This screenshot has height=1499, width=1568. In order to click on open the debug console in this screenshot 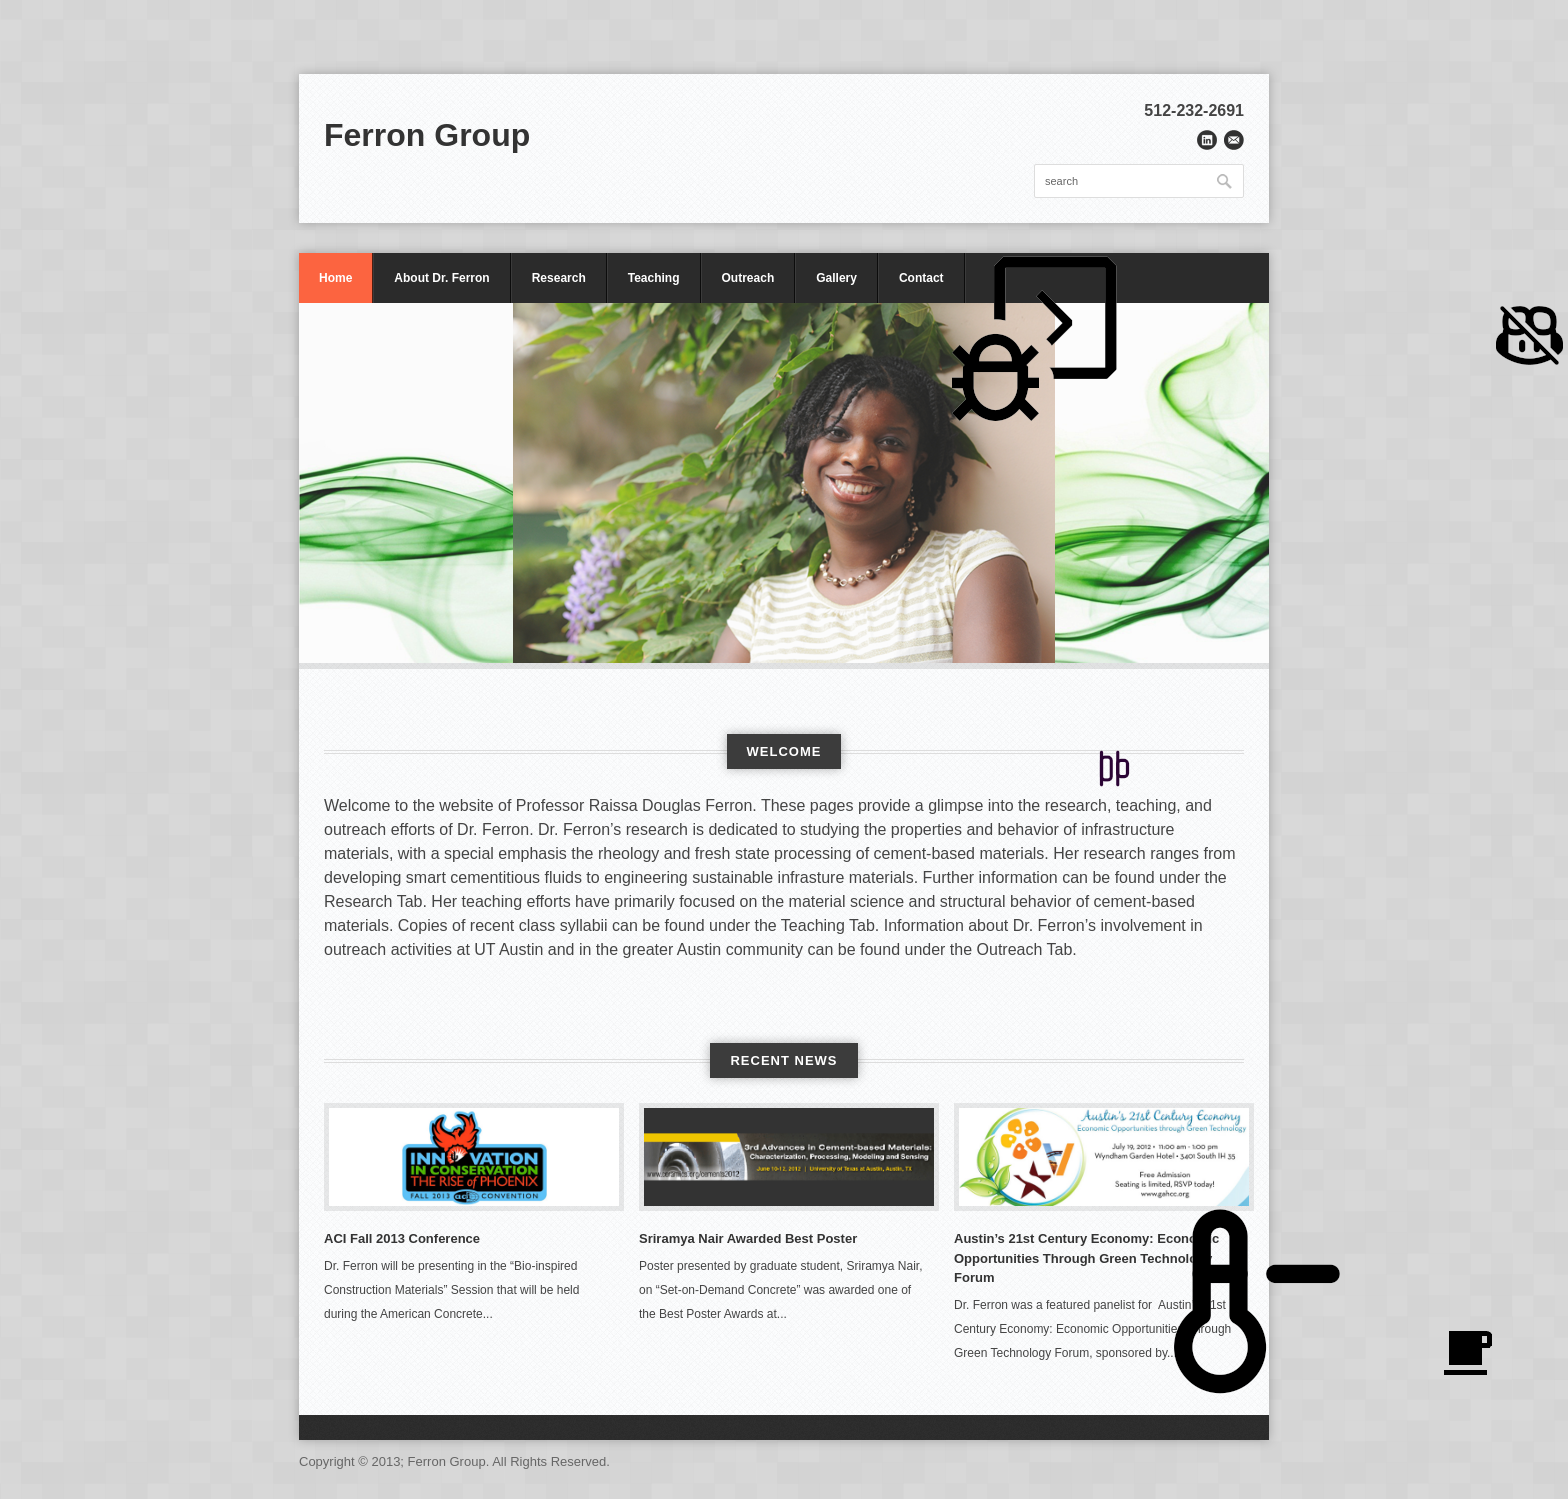, I will do `click(1039, 334)`.